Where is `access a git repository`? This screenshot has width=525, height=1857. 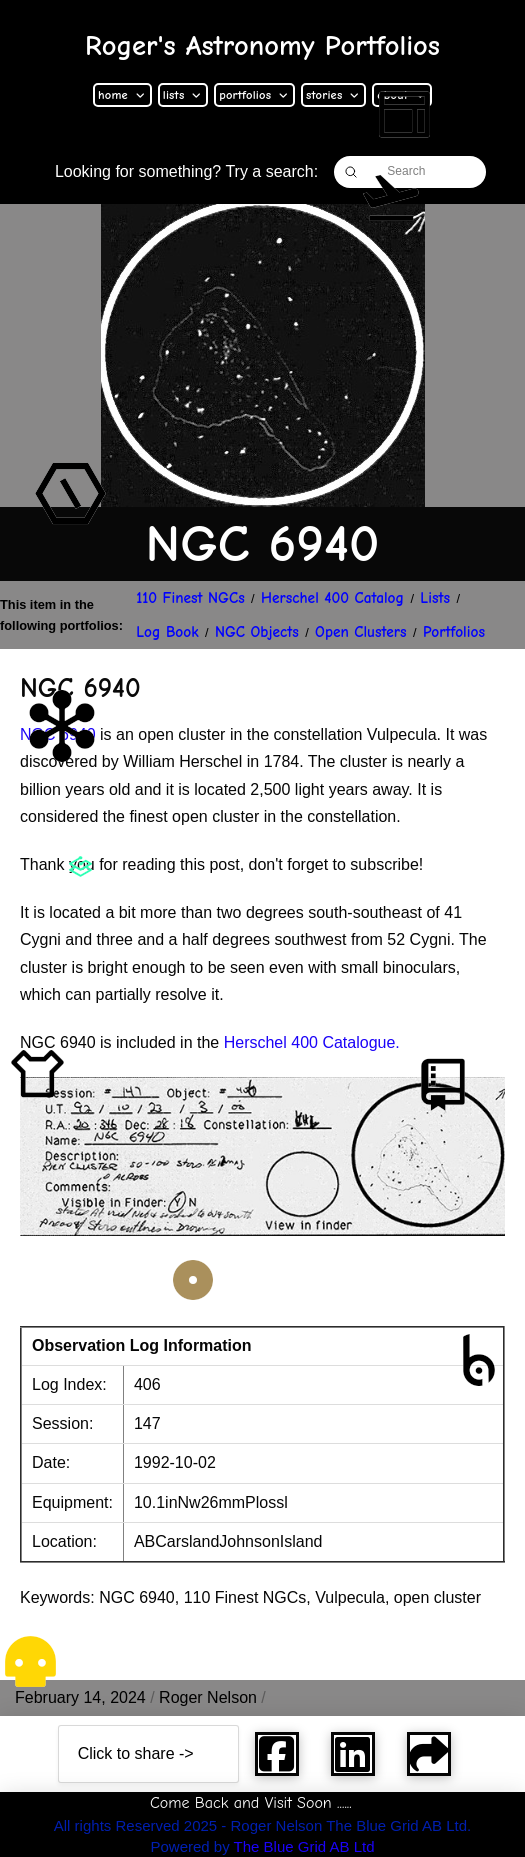 access a git repository is located at coordinates (443, 1083).